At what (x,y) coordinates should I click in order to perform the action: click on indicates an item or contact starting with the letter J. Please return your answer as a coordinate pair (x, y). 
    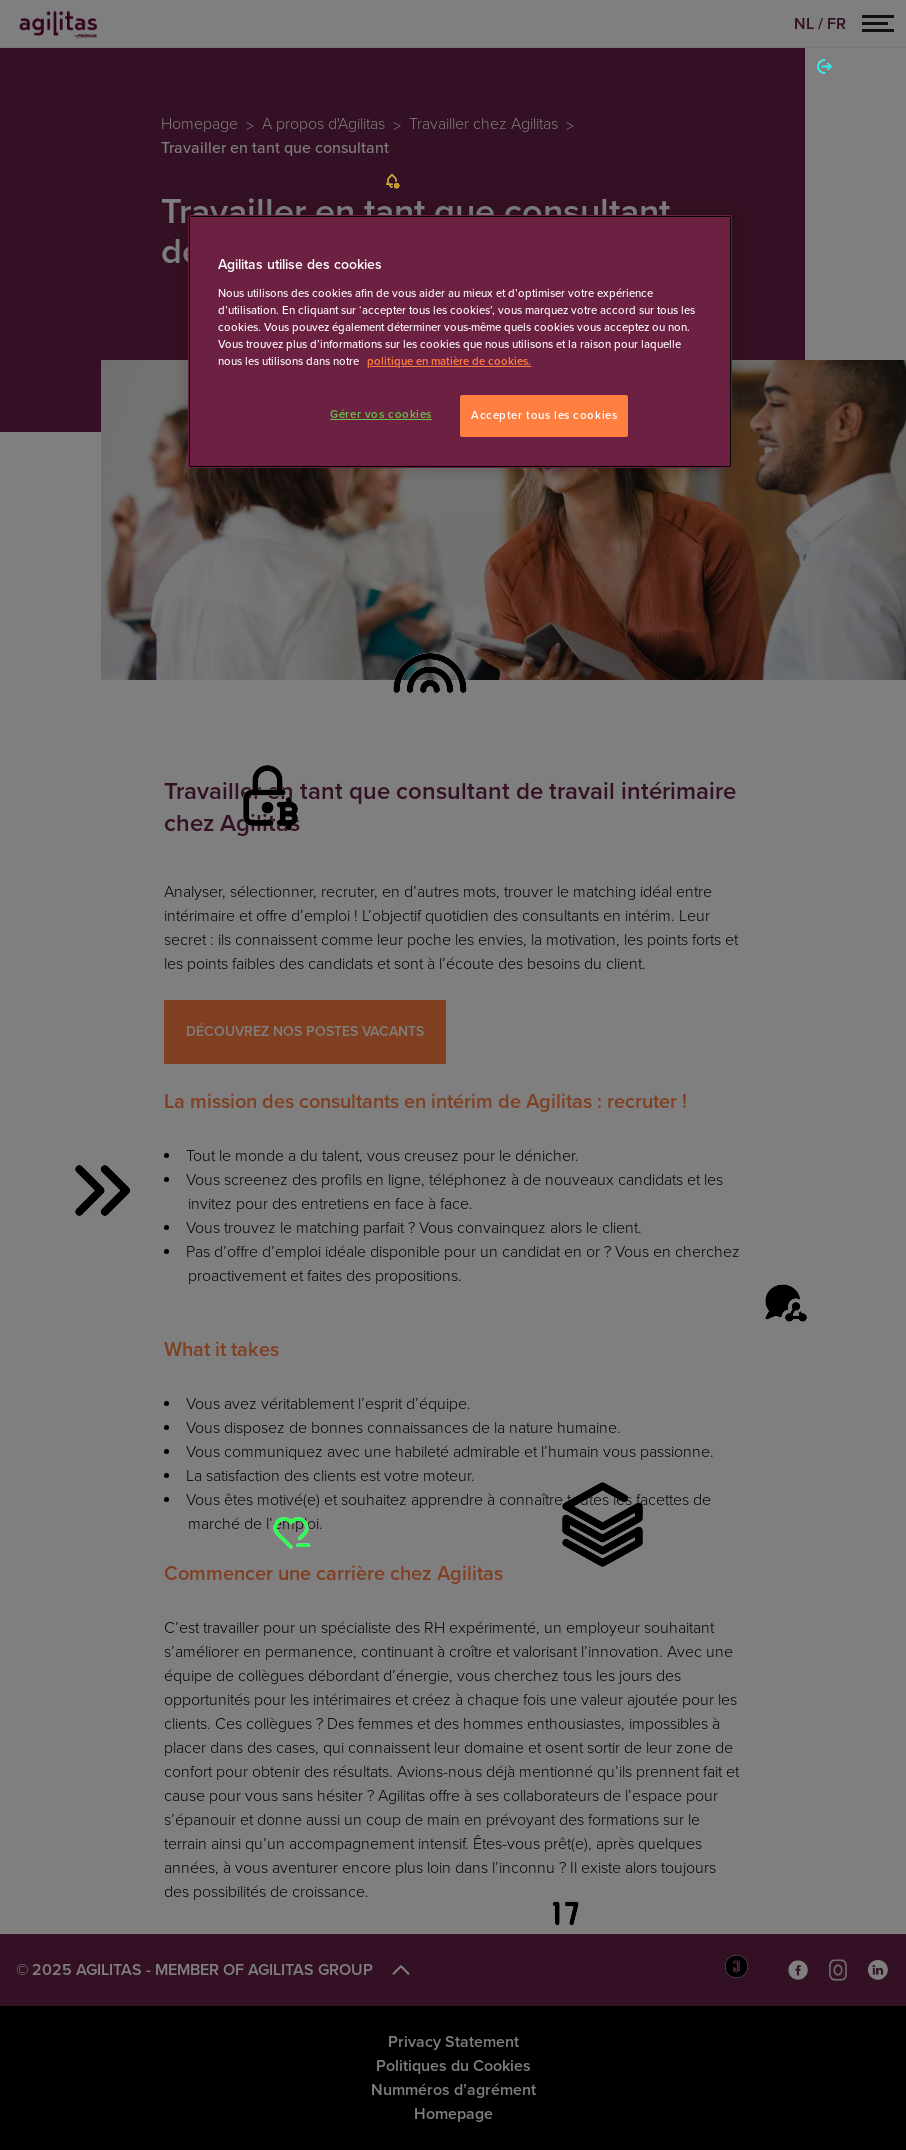
    Looking at the image, I should click on (736, 1966).